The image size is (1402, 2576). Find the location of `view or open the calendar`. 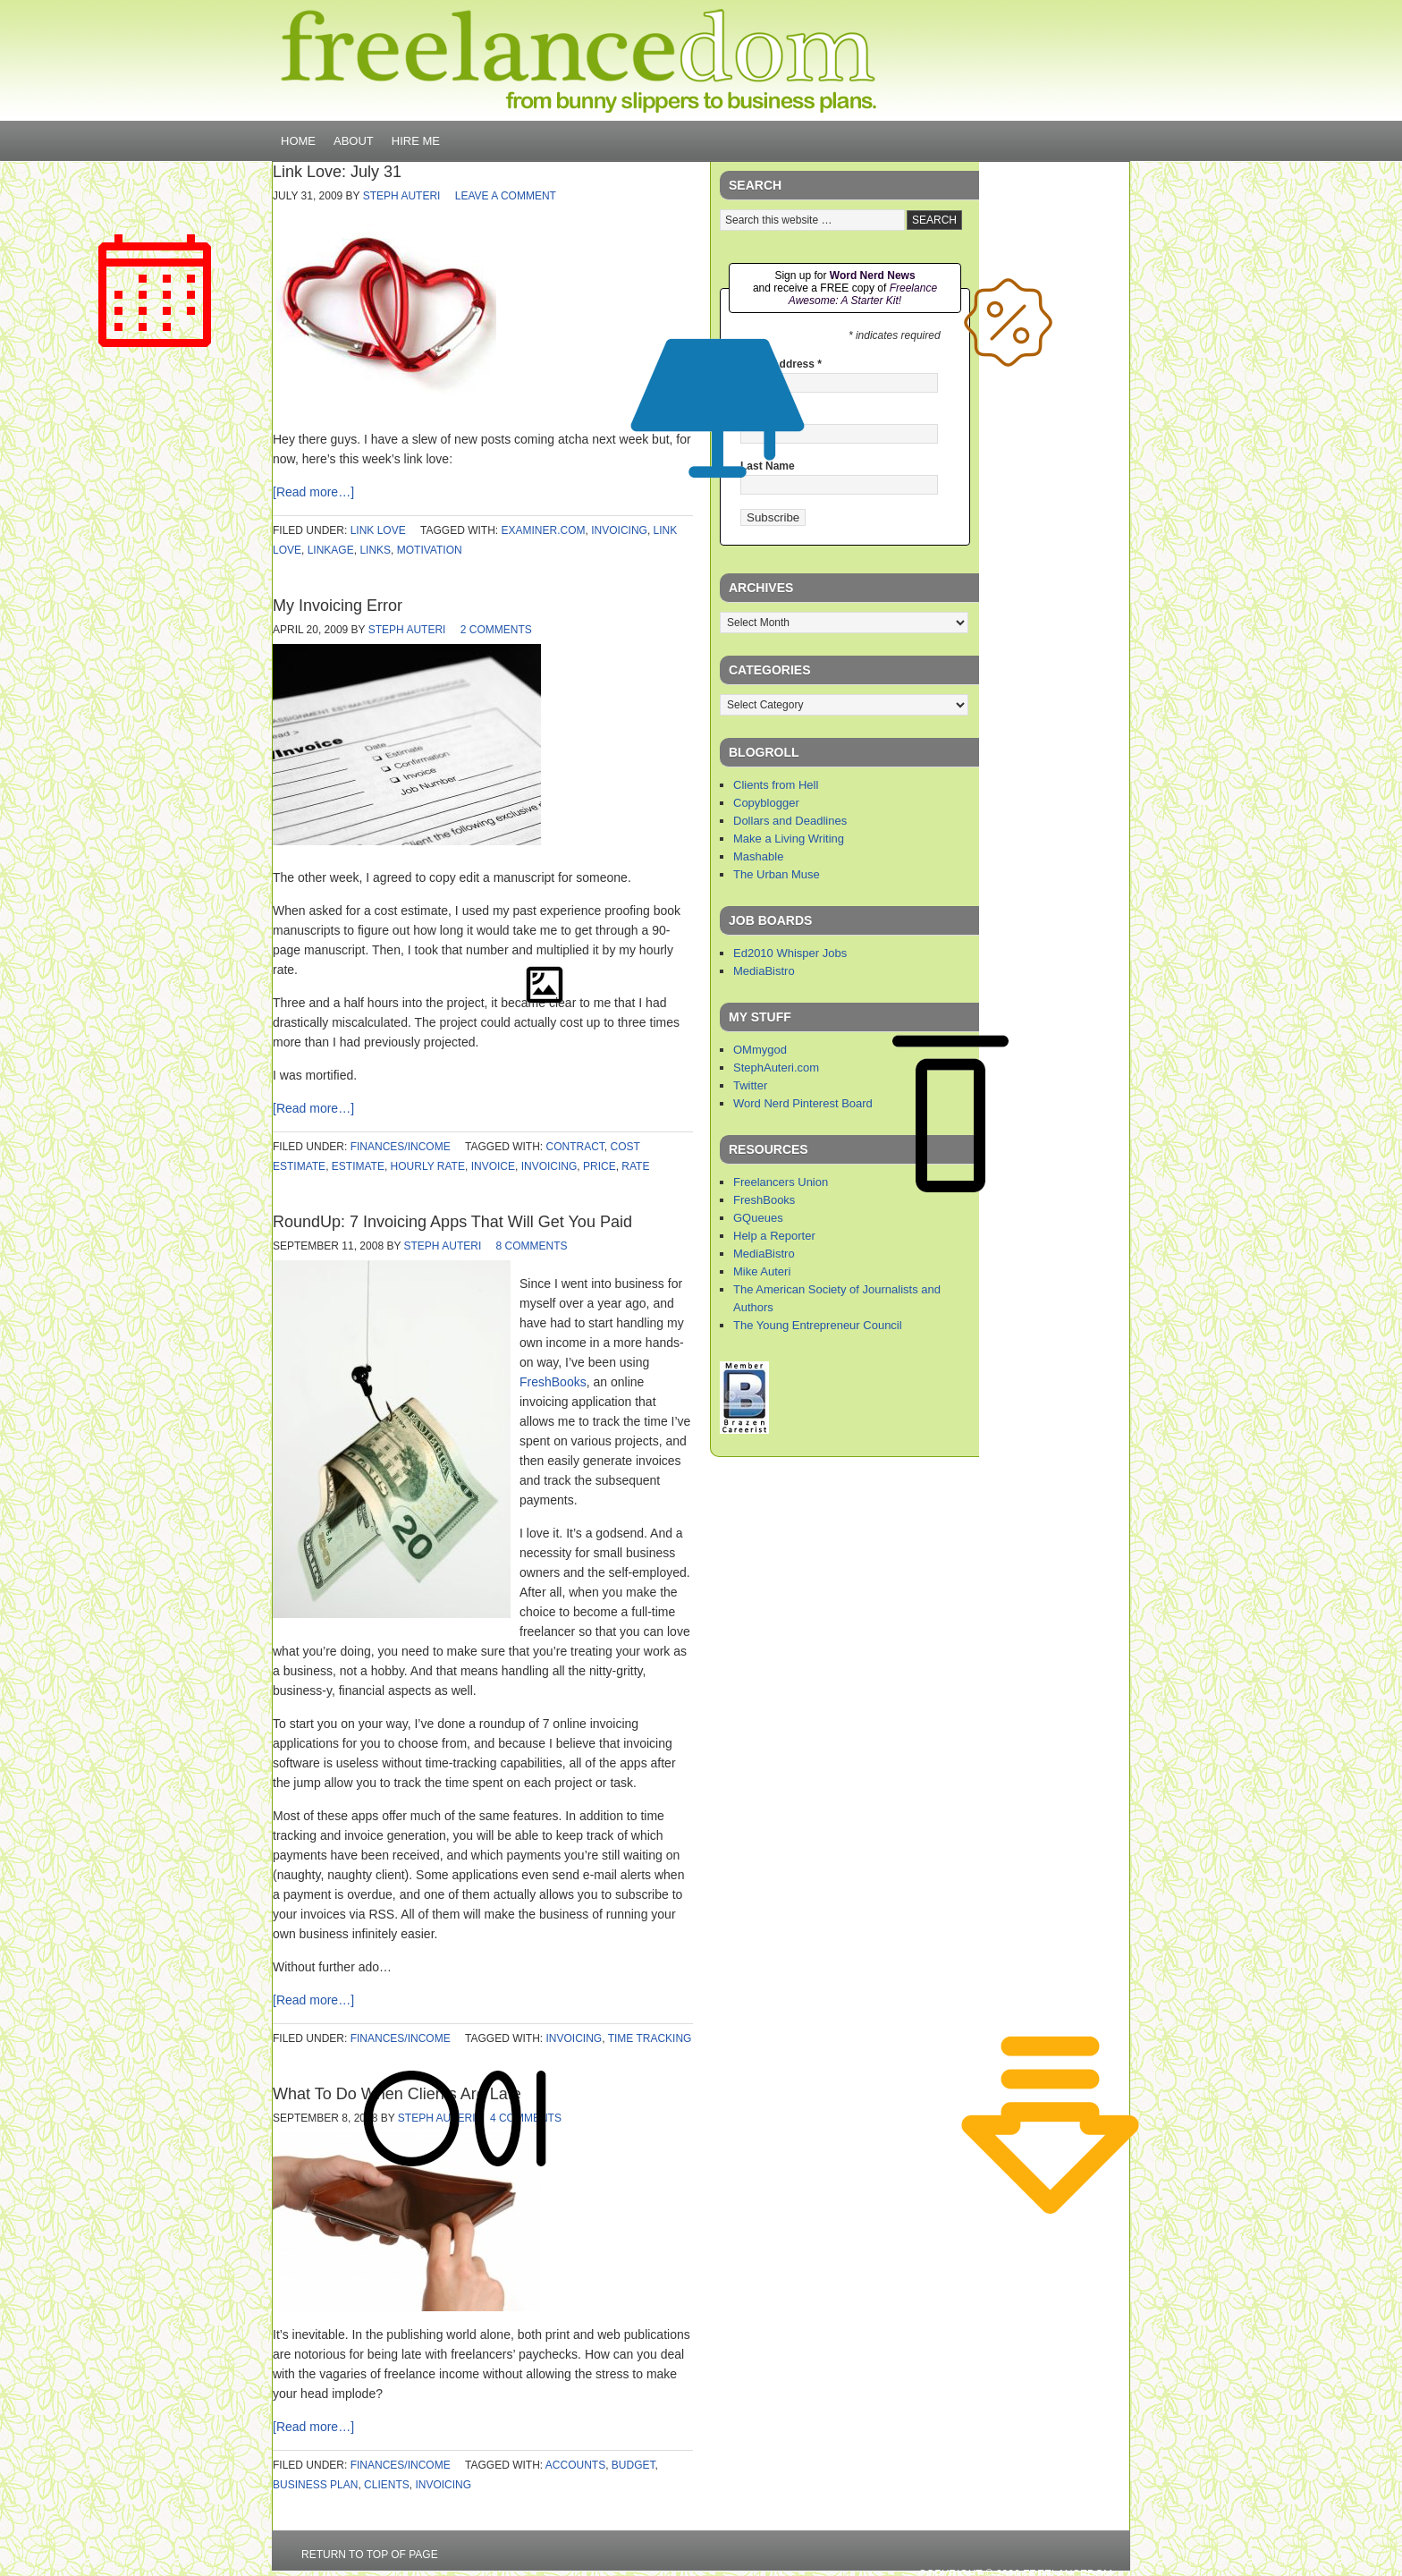

view or open the calendar is located at coordinates (155, 291).